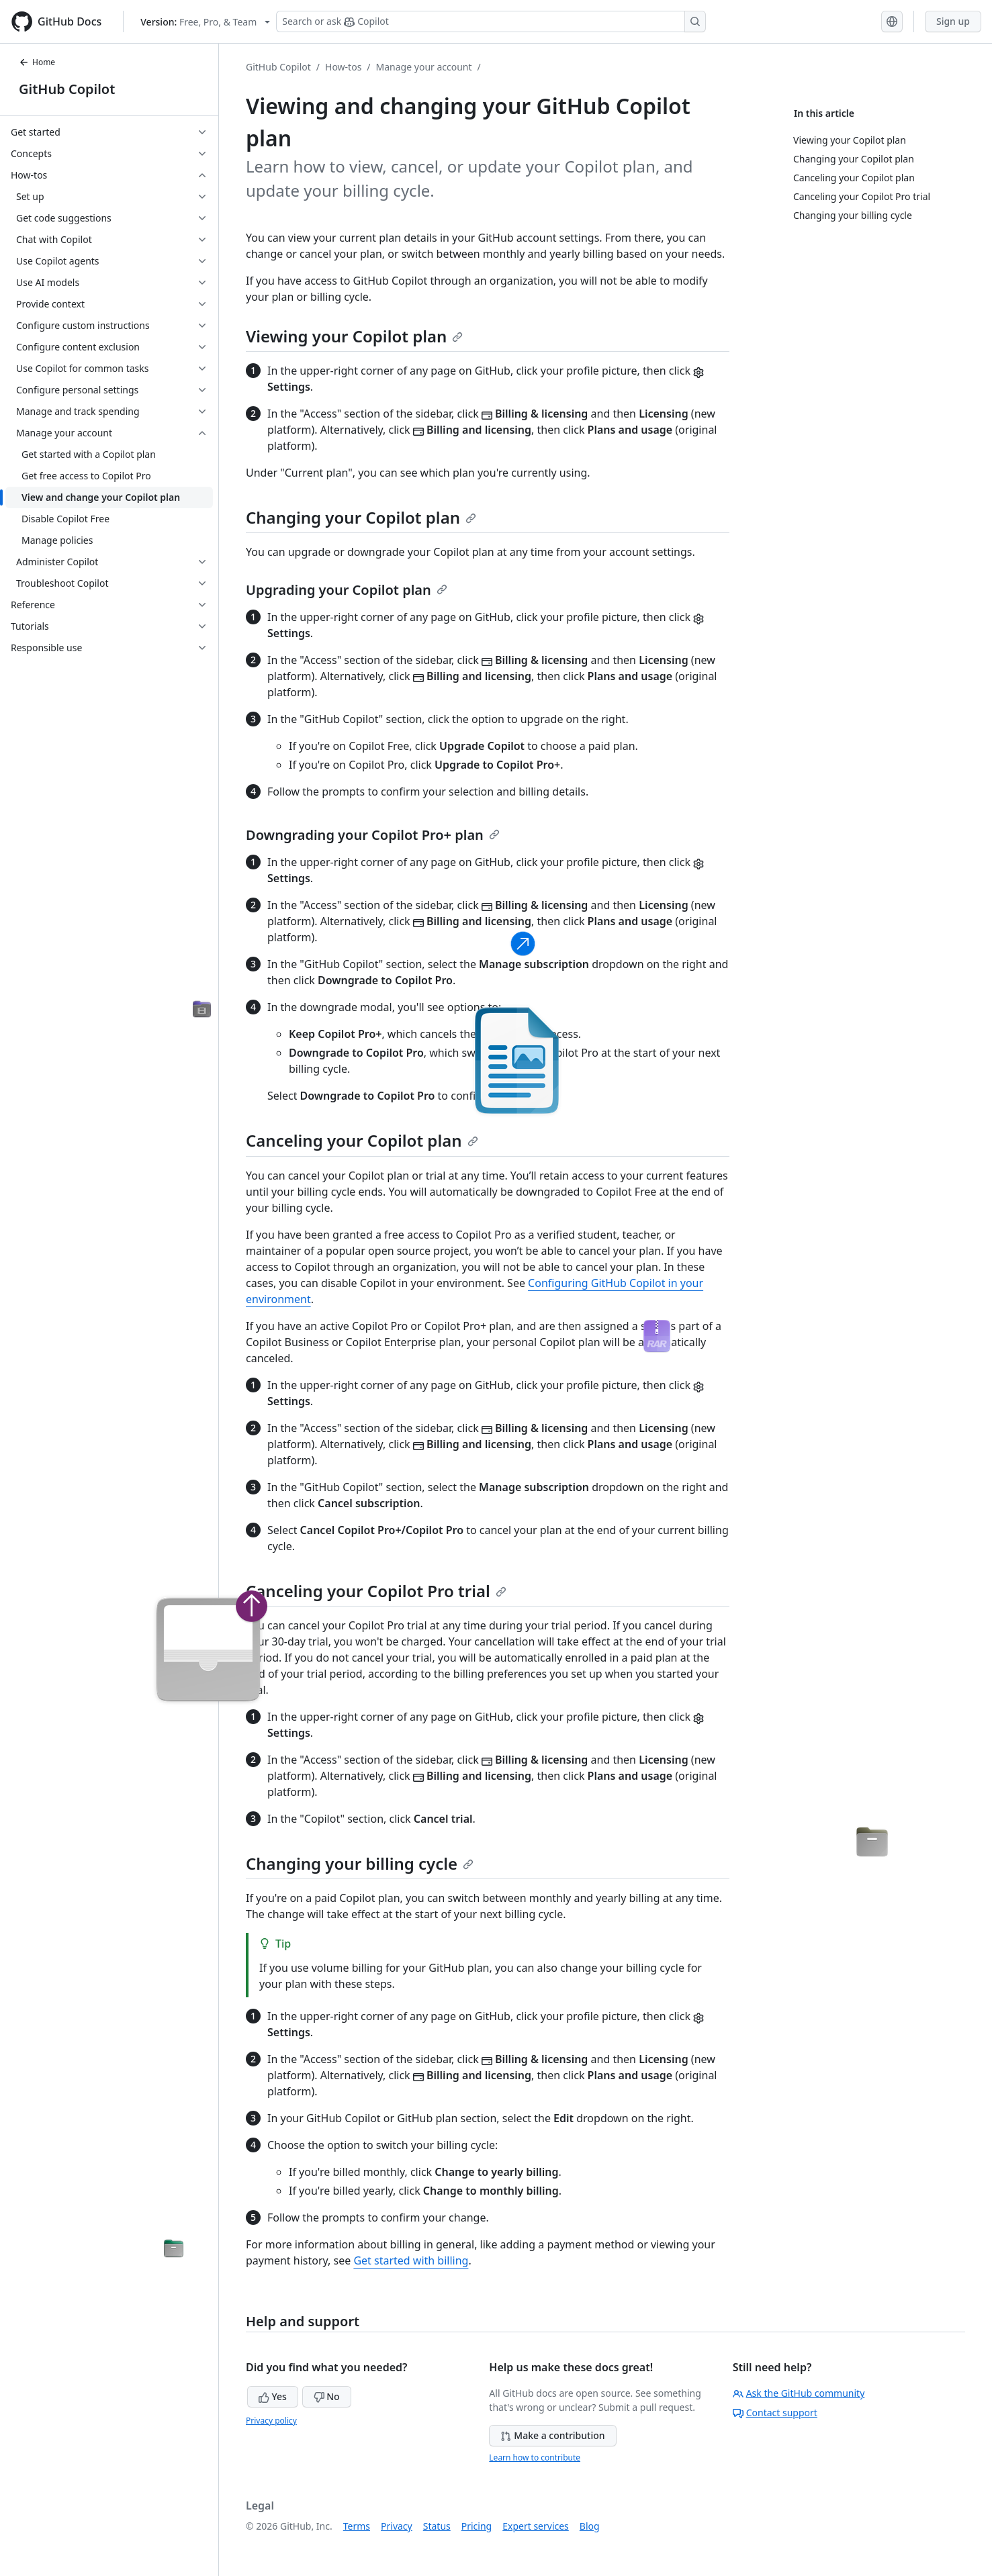  What do you see at coordinates (208, 1650) in the screenshot?
I see `view emails waiting to be sent` at bounding box center [208, 1650].